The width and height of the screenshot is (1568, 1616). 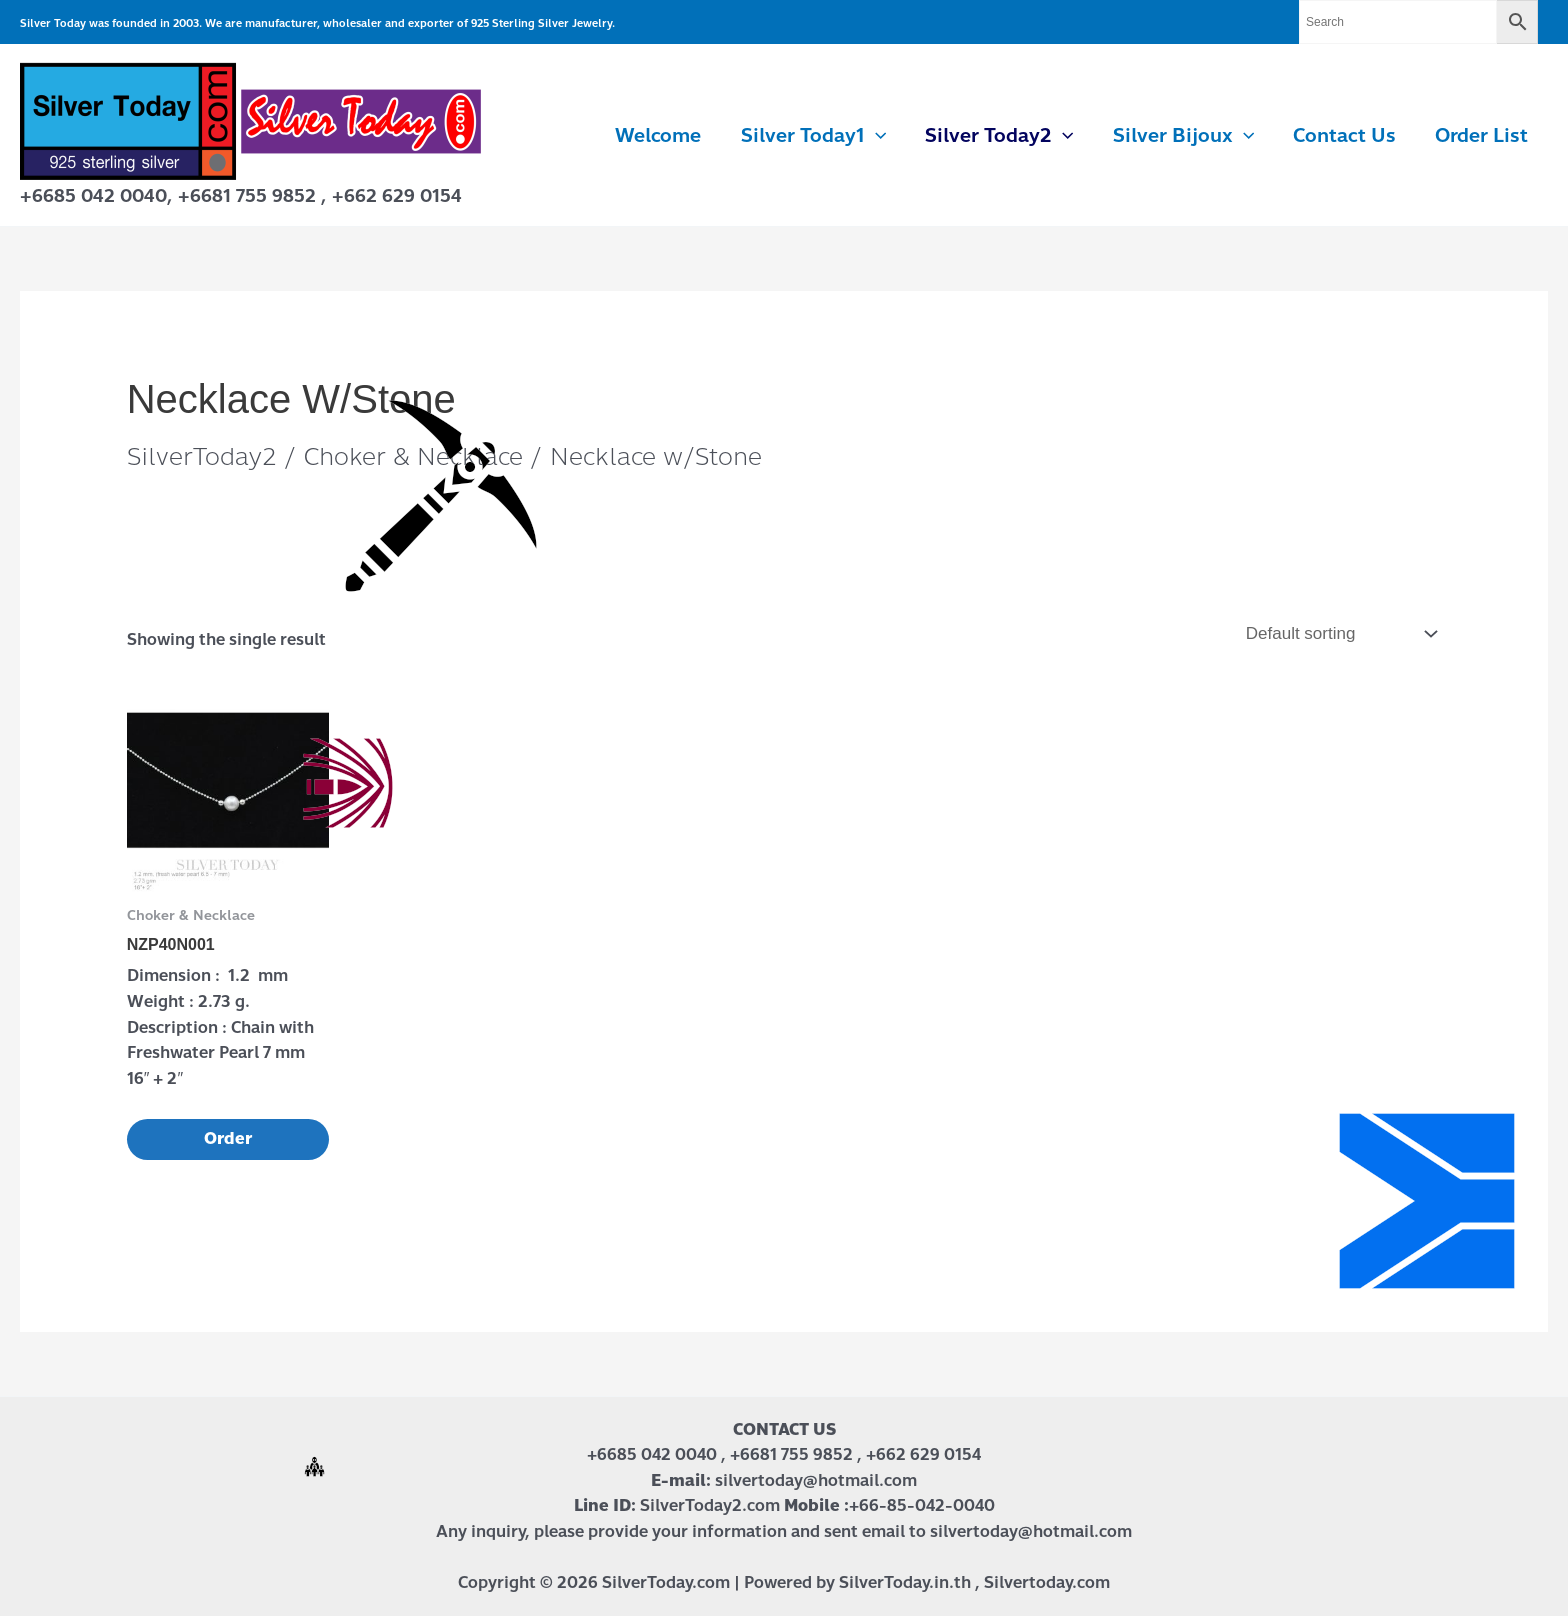 What do you see at coordinates (1427, 1201) in the screenshot?
I see `select south africa as country or region` at bounding box center [1427, 1201].